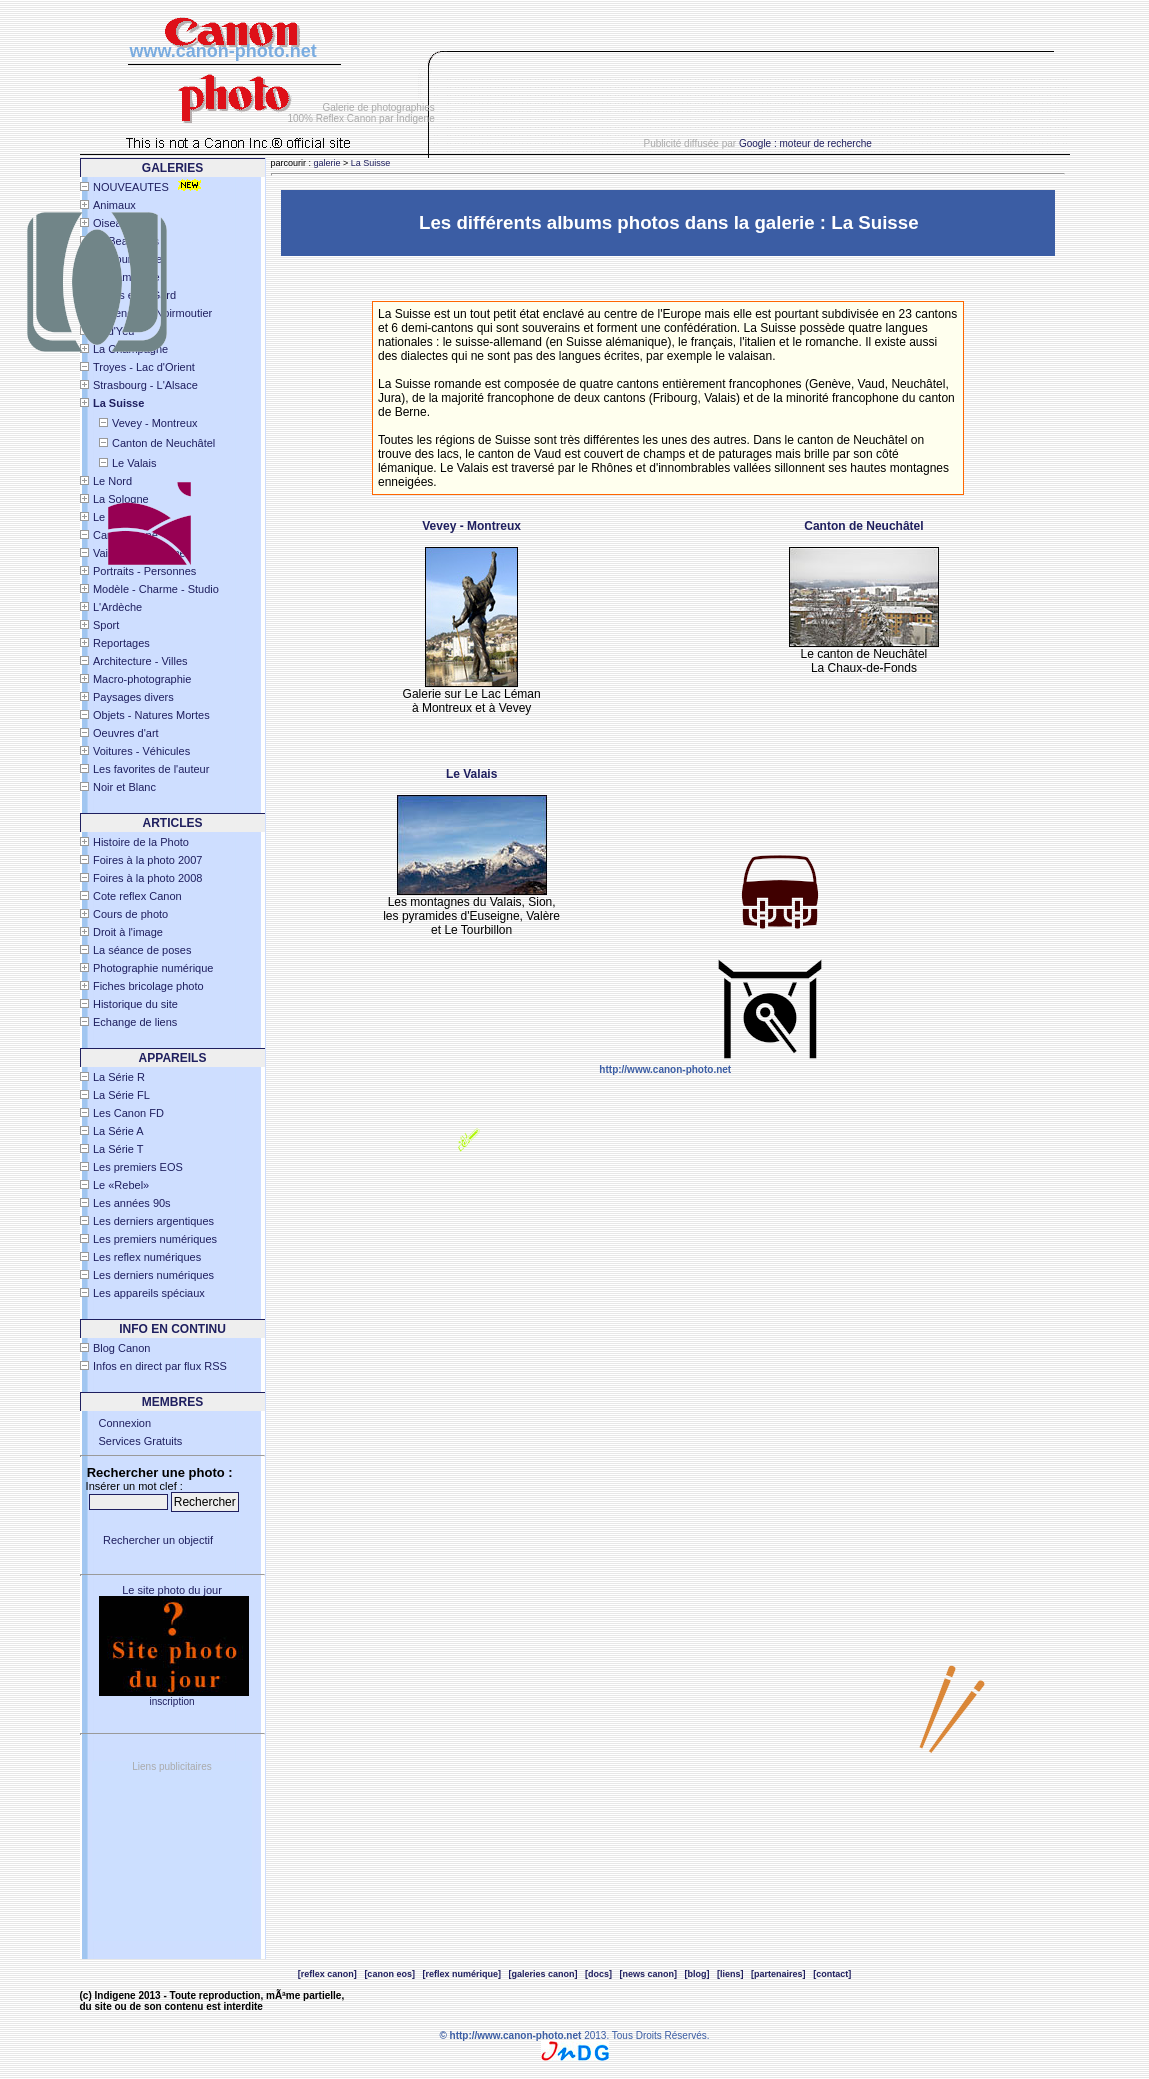 The height and width of the screenshot is (2079, 1149). I want to click on trigger a sound or audio alert, so click(770, 1009).